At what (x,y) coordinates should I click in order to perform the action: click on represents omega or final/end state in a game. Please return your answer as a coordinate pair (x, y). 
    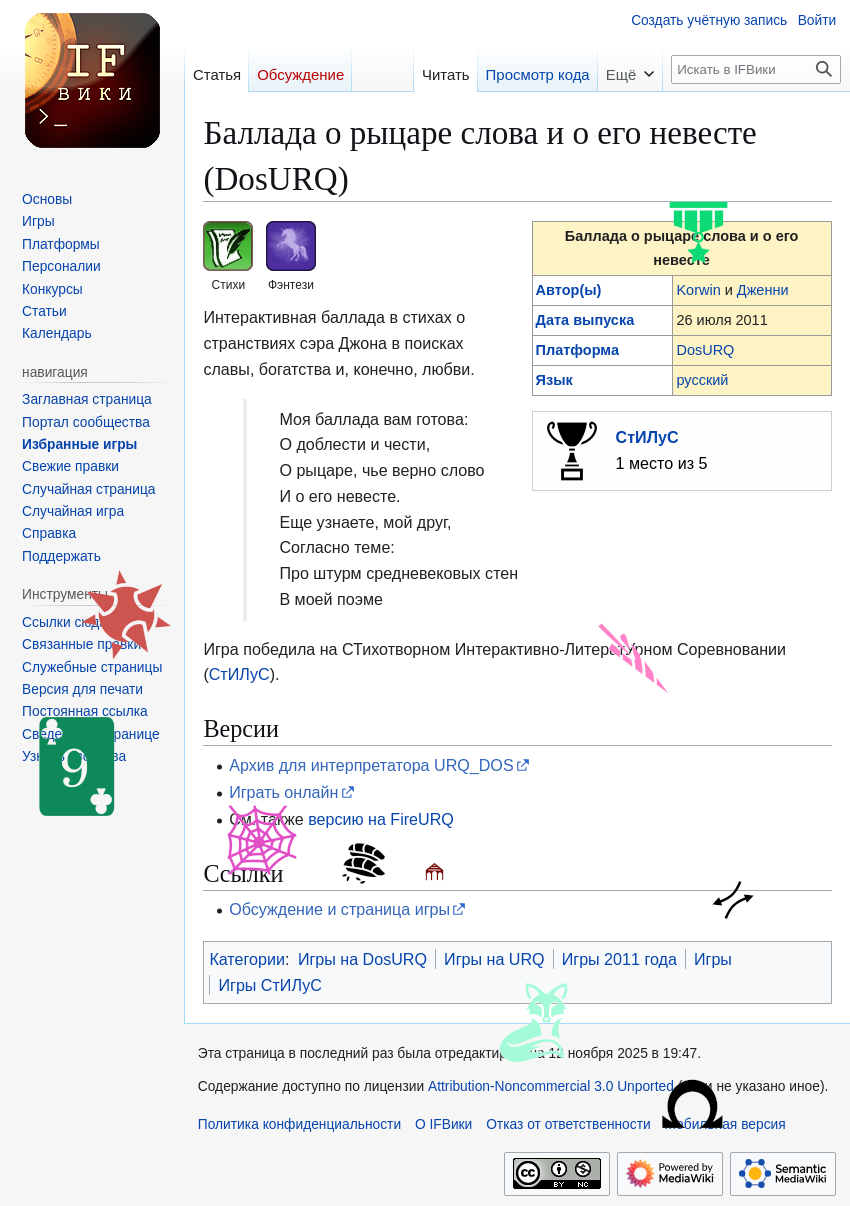
    Looking at the image, I should click on (692, 1104).